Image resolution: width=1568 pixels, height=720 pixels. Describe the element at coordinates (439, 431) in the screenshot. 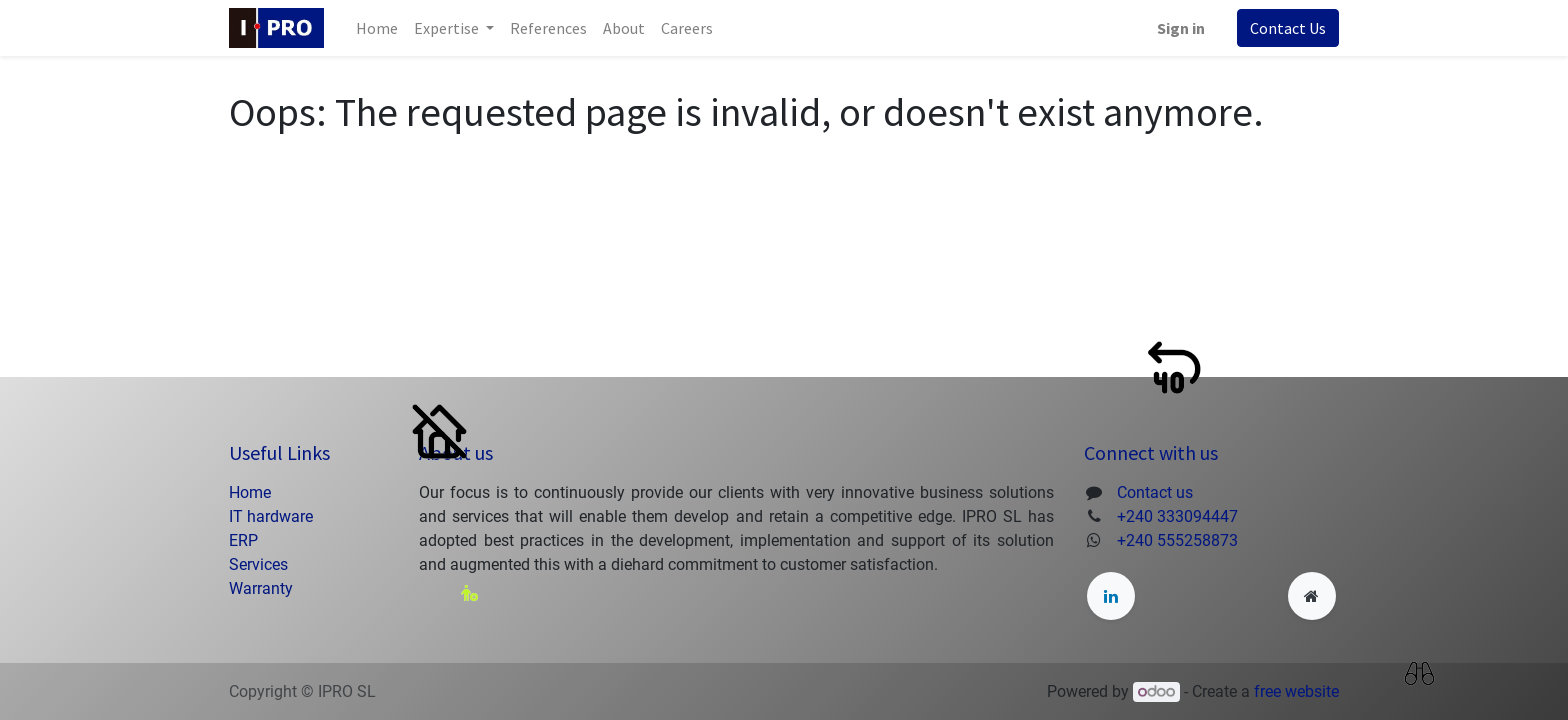

I see `home feature is currently disabled` at that location.